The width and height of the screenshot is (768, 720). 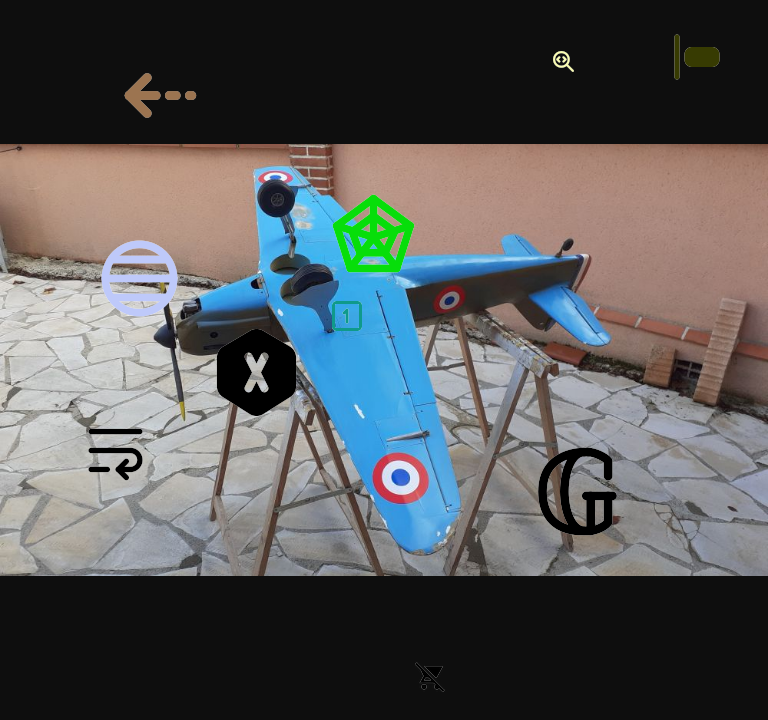 I want to click on inspect or zoom into code, so click(x=563, y=61).